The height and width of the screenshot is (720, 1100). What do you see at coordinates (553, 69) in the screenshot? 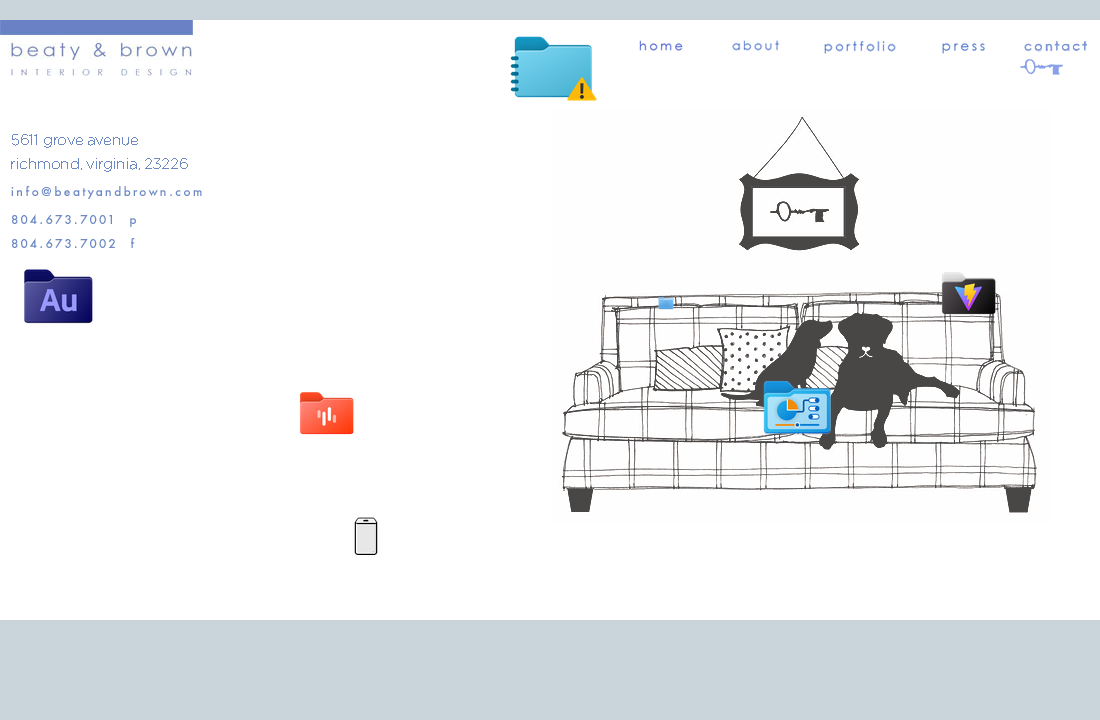
I see `access system log files` at bounding box center [553, 69].